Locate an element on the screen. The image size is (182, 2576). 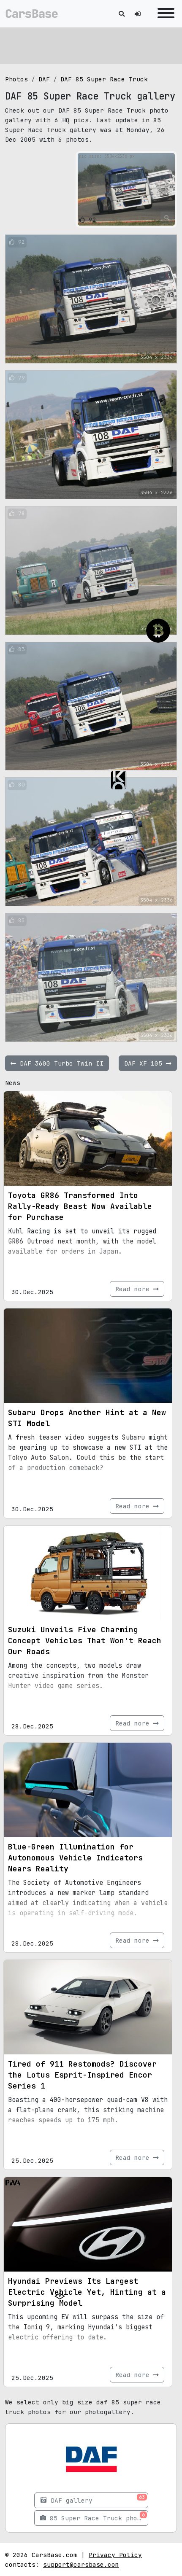
progressive web app logo is located at coordinates (13, 2183).